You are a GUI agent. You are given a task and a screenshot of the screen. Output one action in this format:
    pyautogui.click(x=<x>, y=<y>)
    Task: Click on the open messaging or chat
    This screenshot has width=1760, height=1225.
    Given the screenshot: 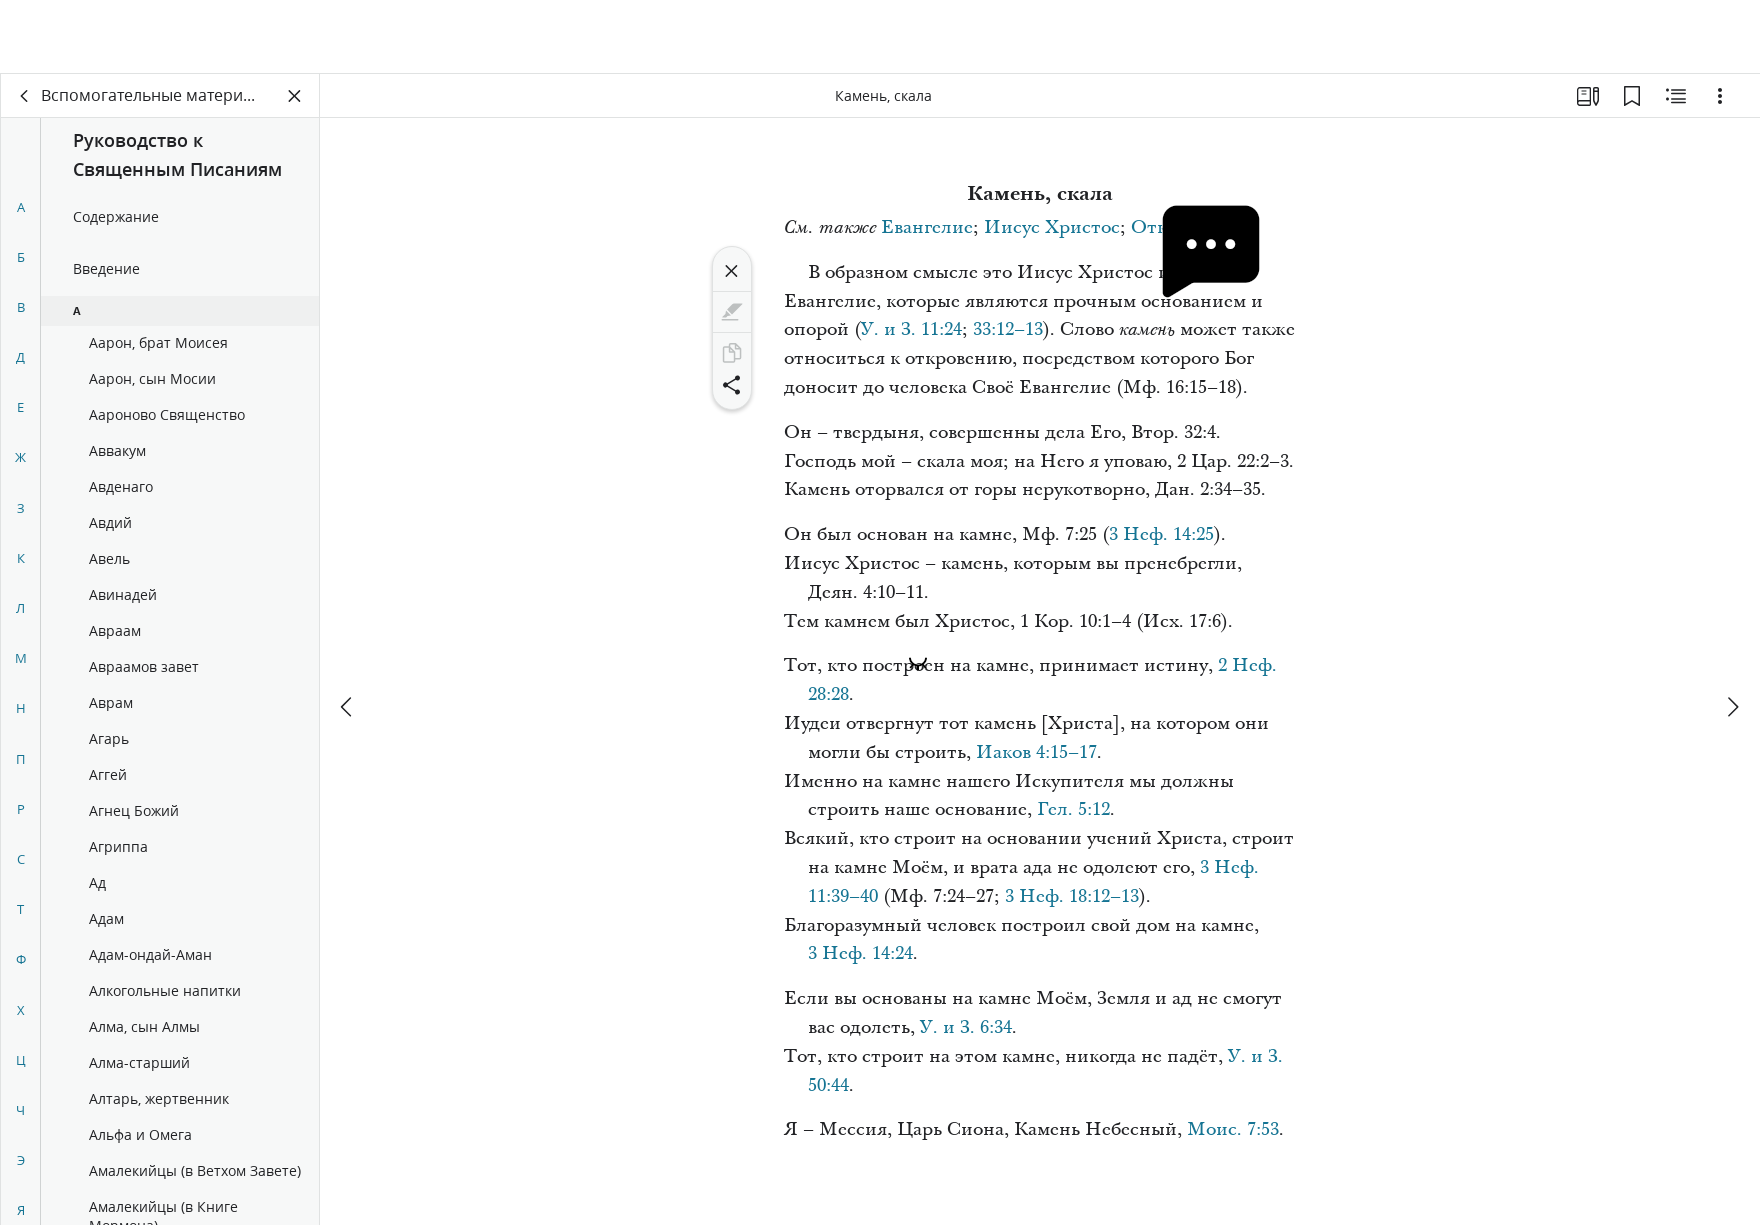 What is the action you would take?
    pyautogui.click(x=1211, y=249)
    